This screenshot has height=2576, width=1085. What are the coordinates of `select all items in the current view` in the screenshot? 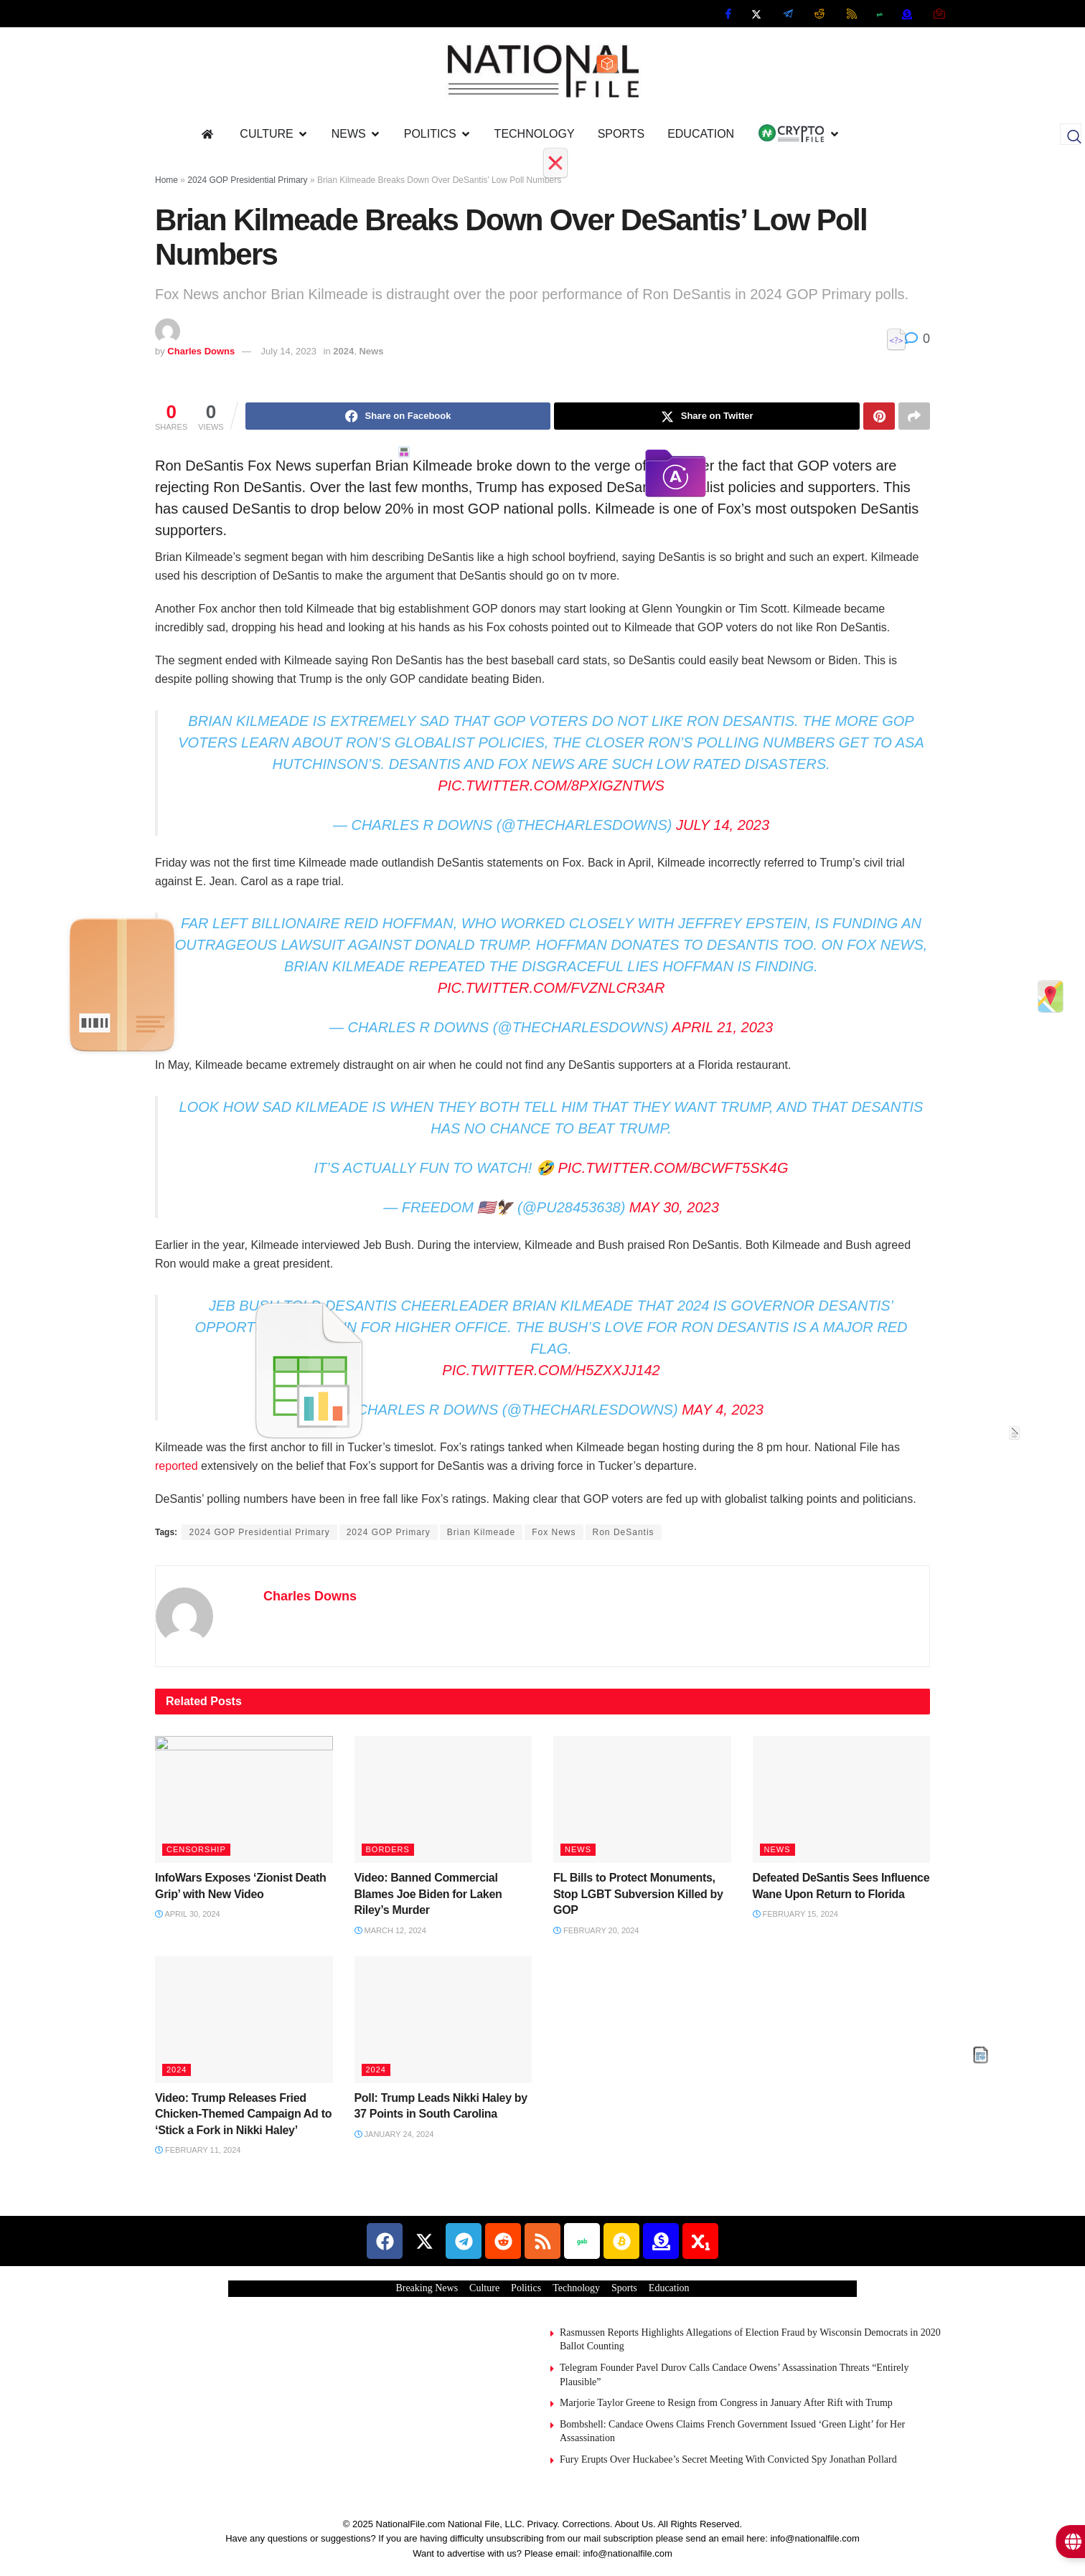 It's located at (404, 452).